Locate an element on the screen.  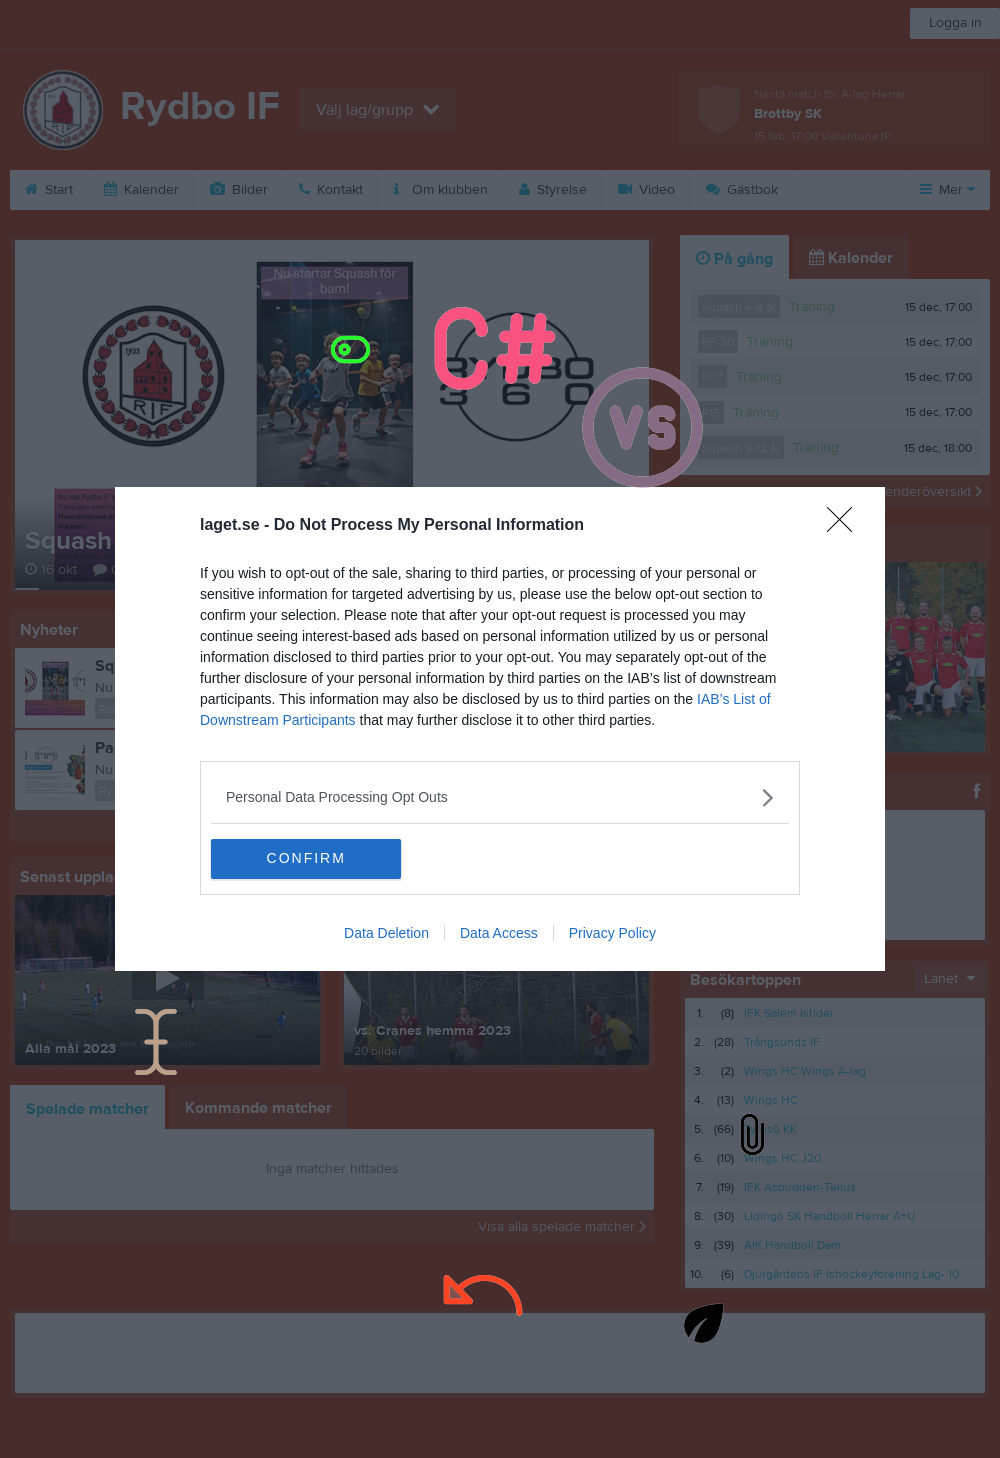
indicates a versus or comparison mode is located at coordinates (642, 427).